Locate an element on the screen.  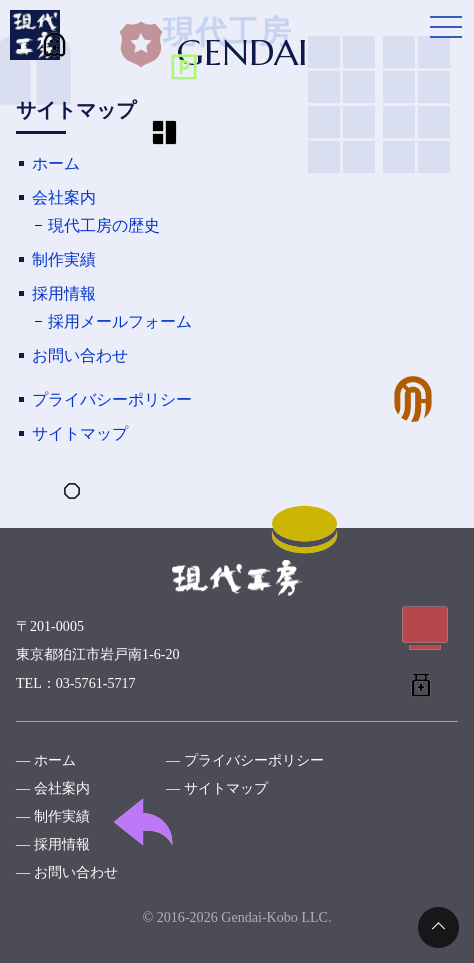
view your coin balance or currency is located at coordinates (304, 529).